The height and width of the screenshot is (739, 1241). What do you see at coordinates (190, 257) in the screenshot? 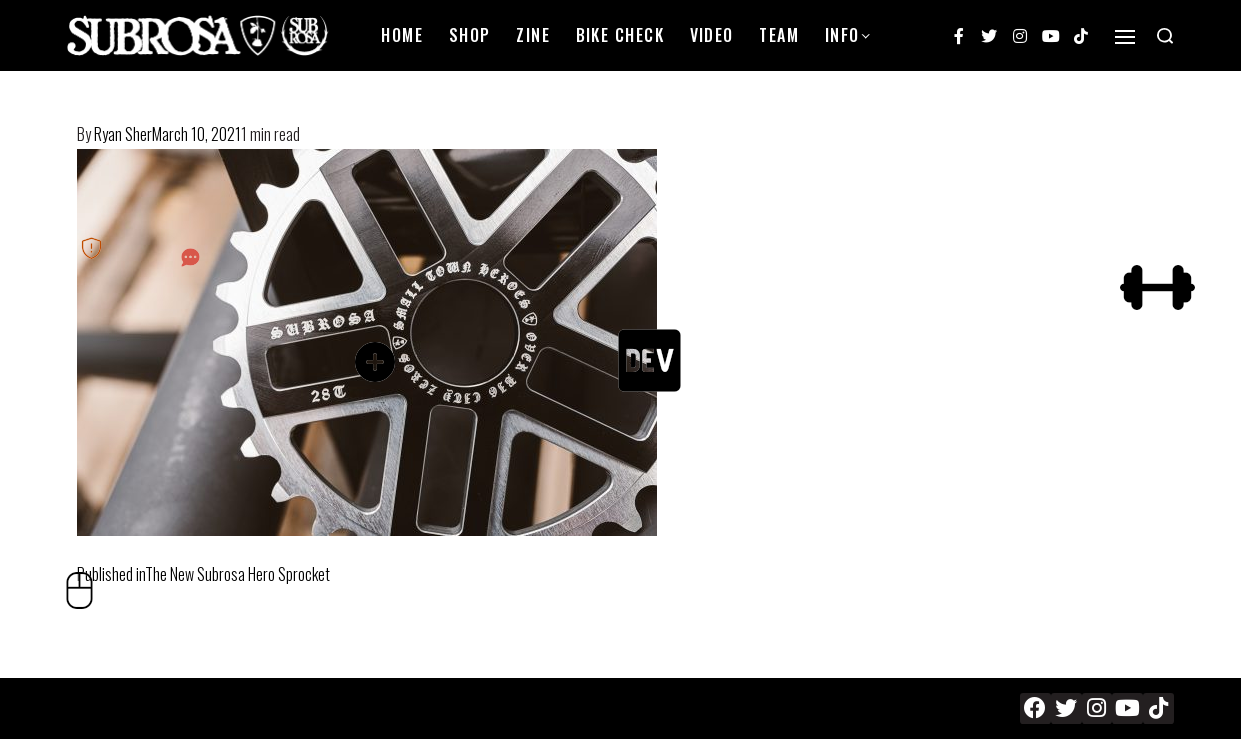
I see `open chat or messaging` at bounding box center [190, 257].